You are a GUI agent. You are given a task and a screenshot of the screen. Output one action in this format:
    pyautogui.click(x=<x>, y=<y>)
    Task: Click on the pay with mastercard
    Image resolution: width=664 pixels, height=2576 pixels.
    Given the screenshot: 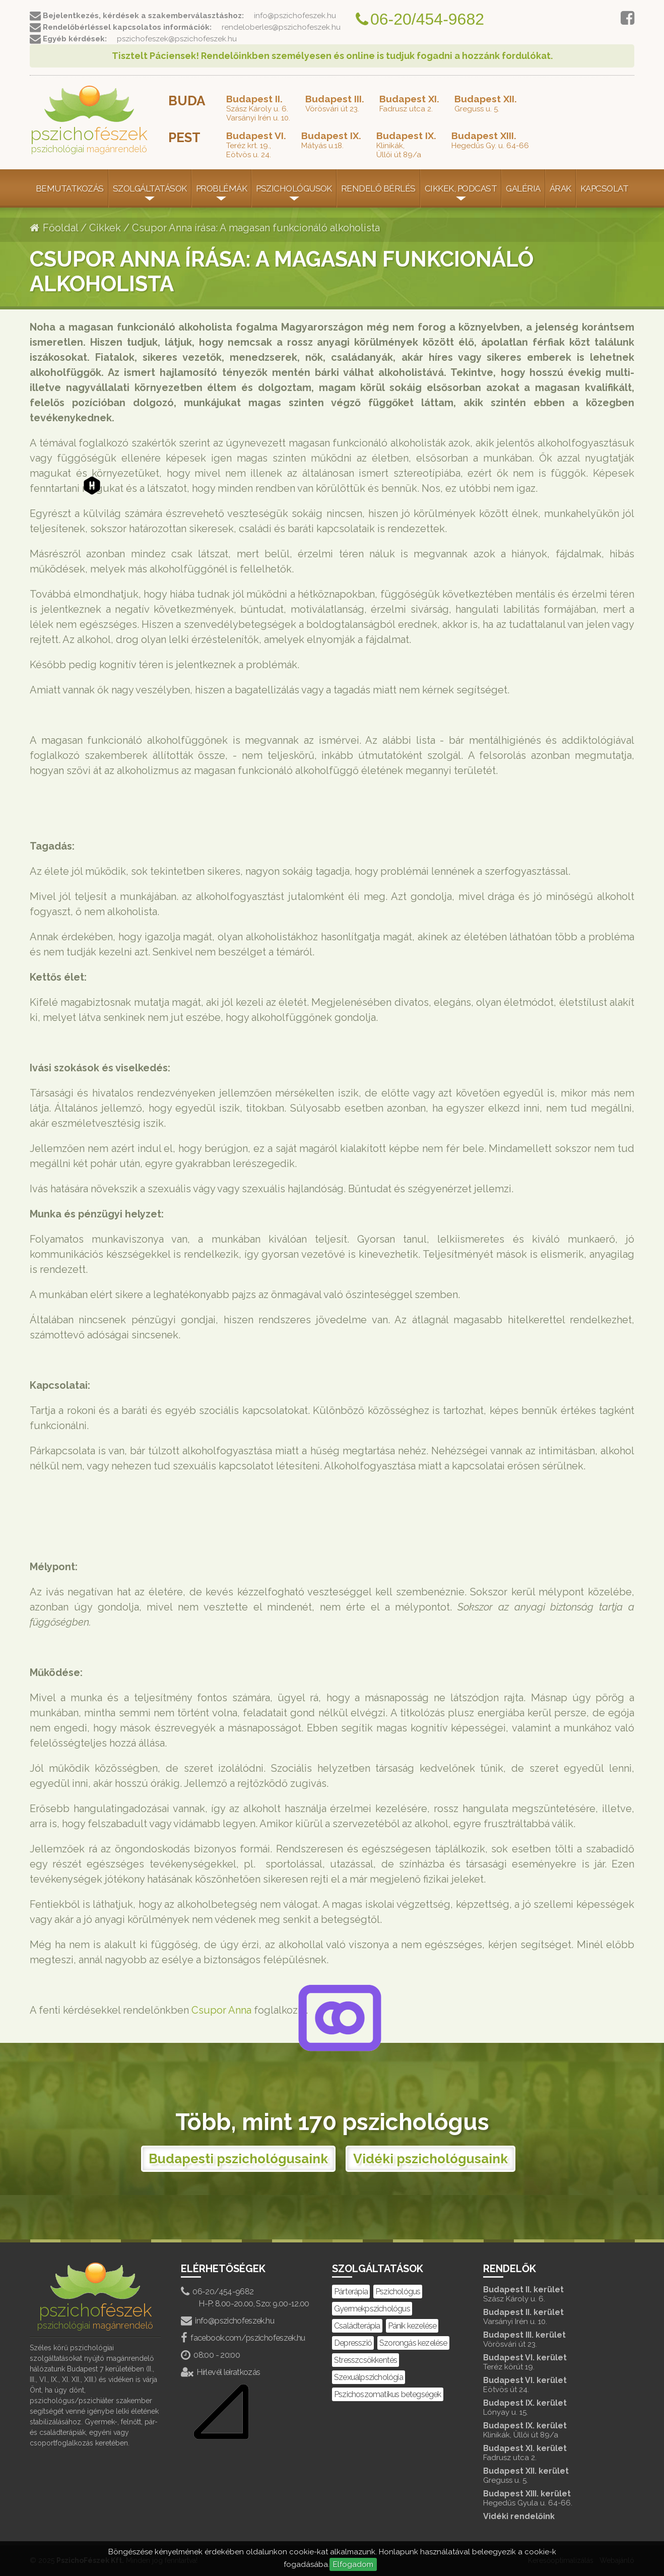 What is the action you would take?
    pyautogui.click(x=340, y=2018)
    